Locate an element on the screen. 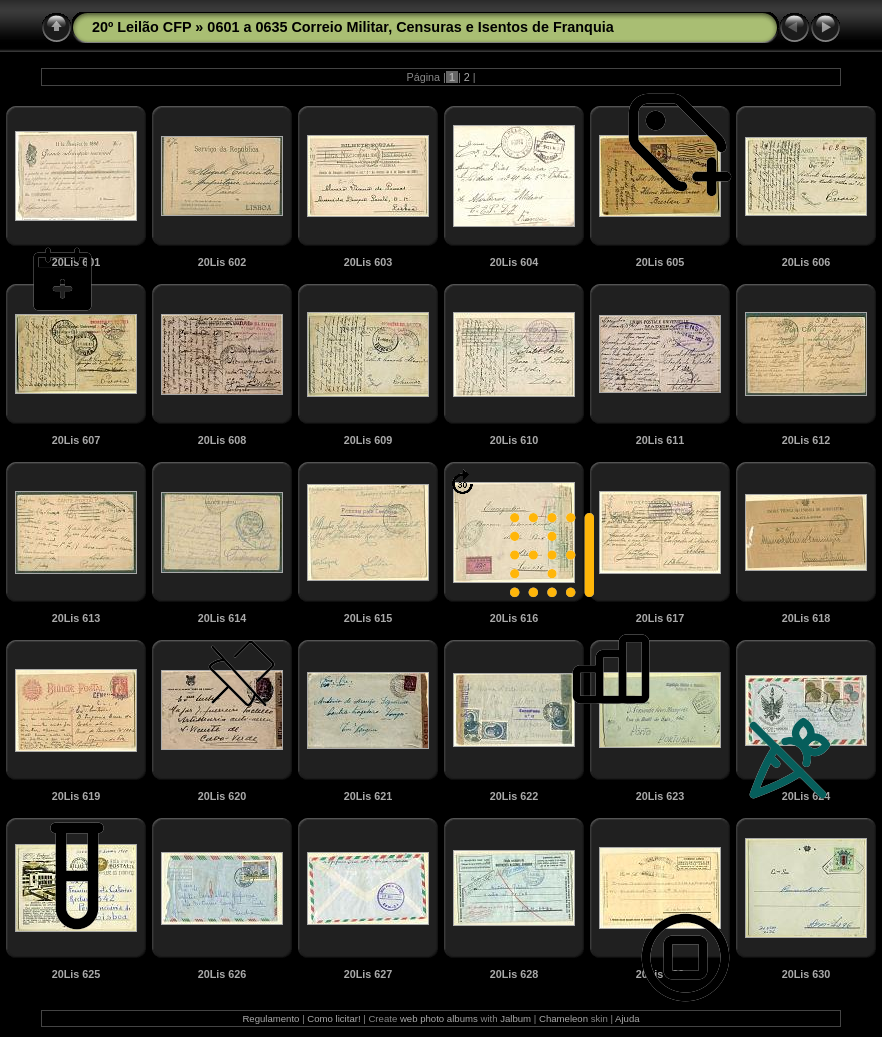  disable vegetable or vegan filter is located at coordinates (788, 760).